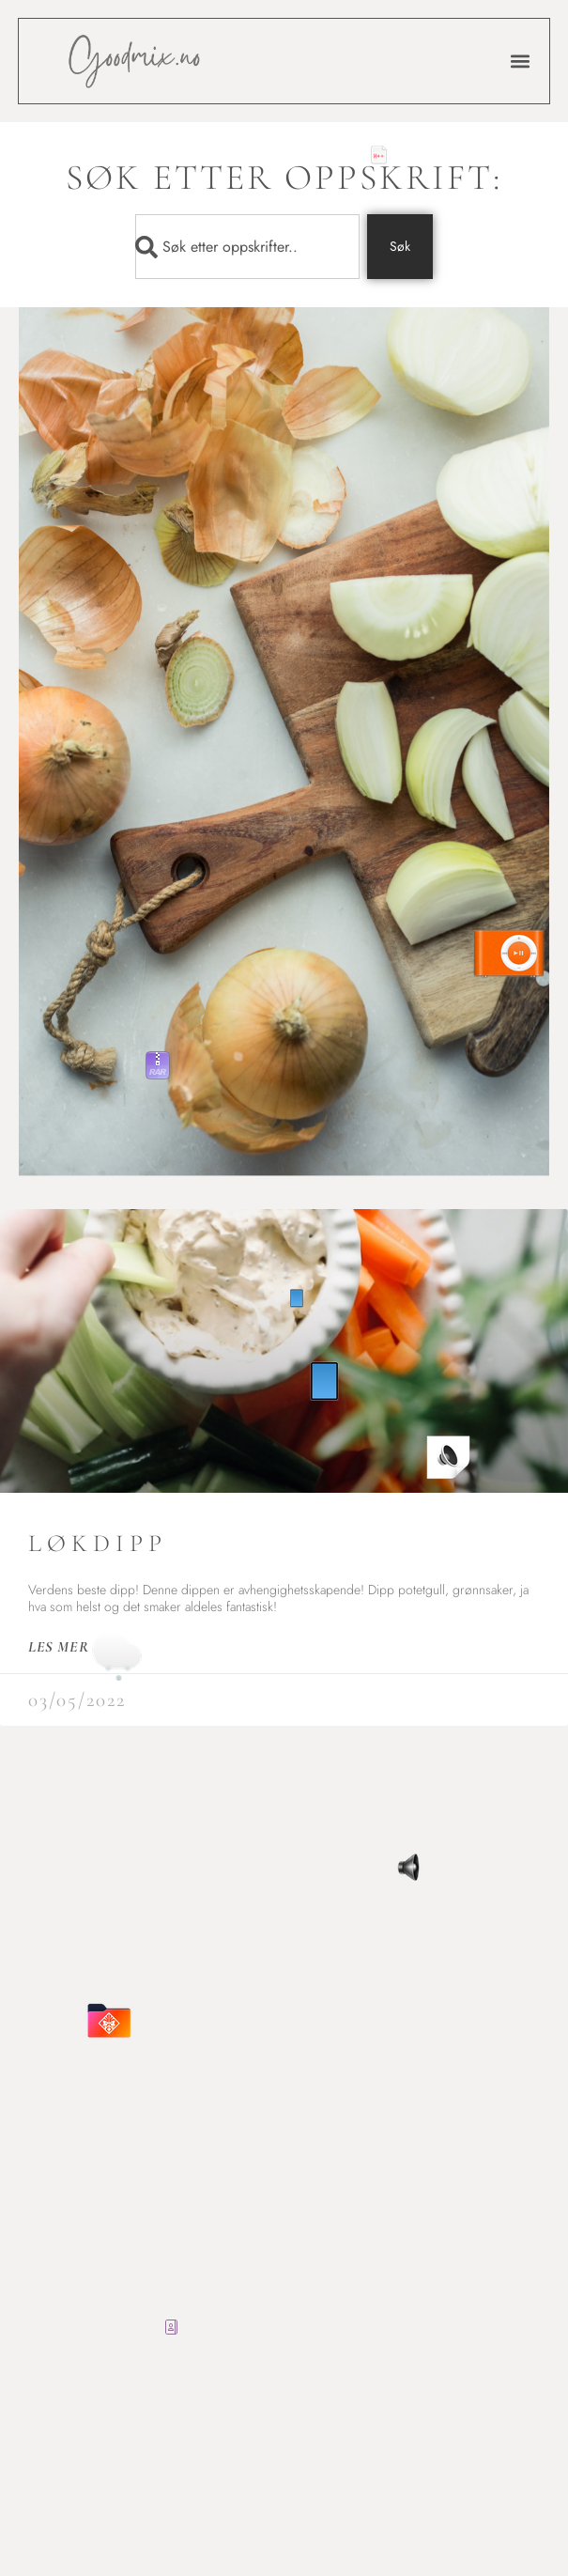  Describe the element at coordinates (171, 2327) in the screenshot. I see `open contacts app` at that location.